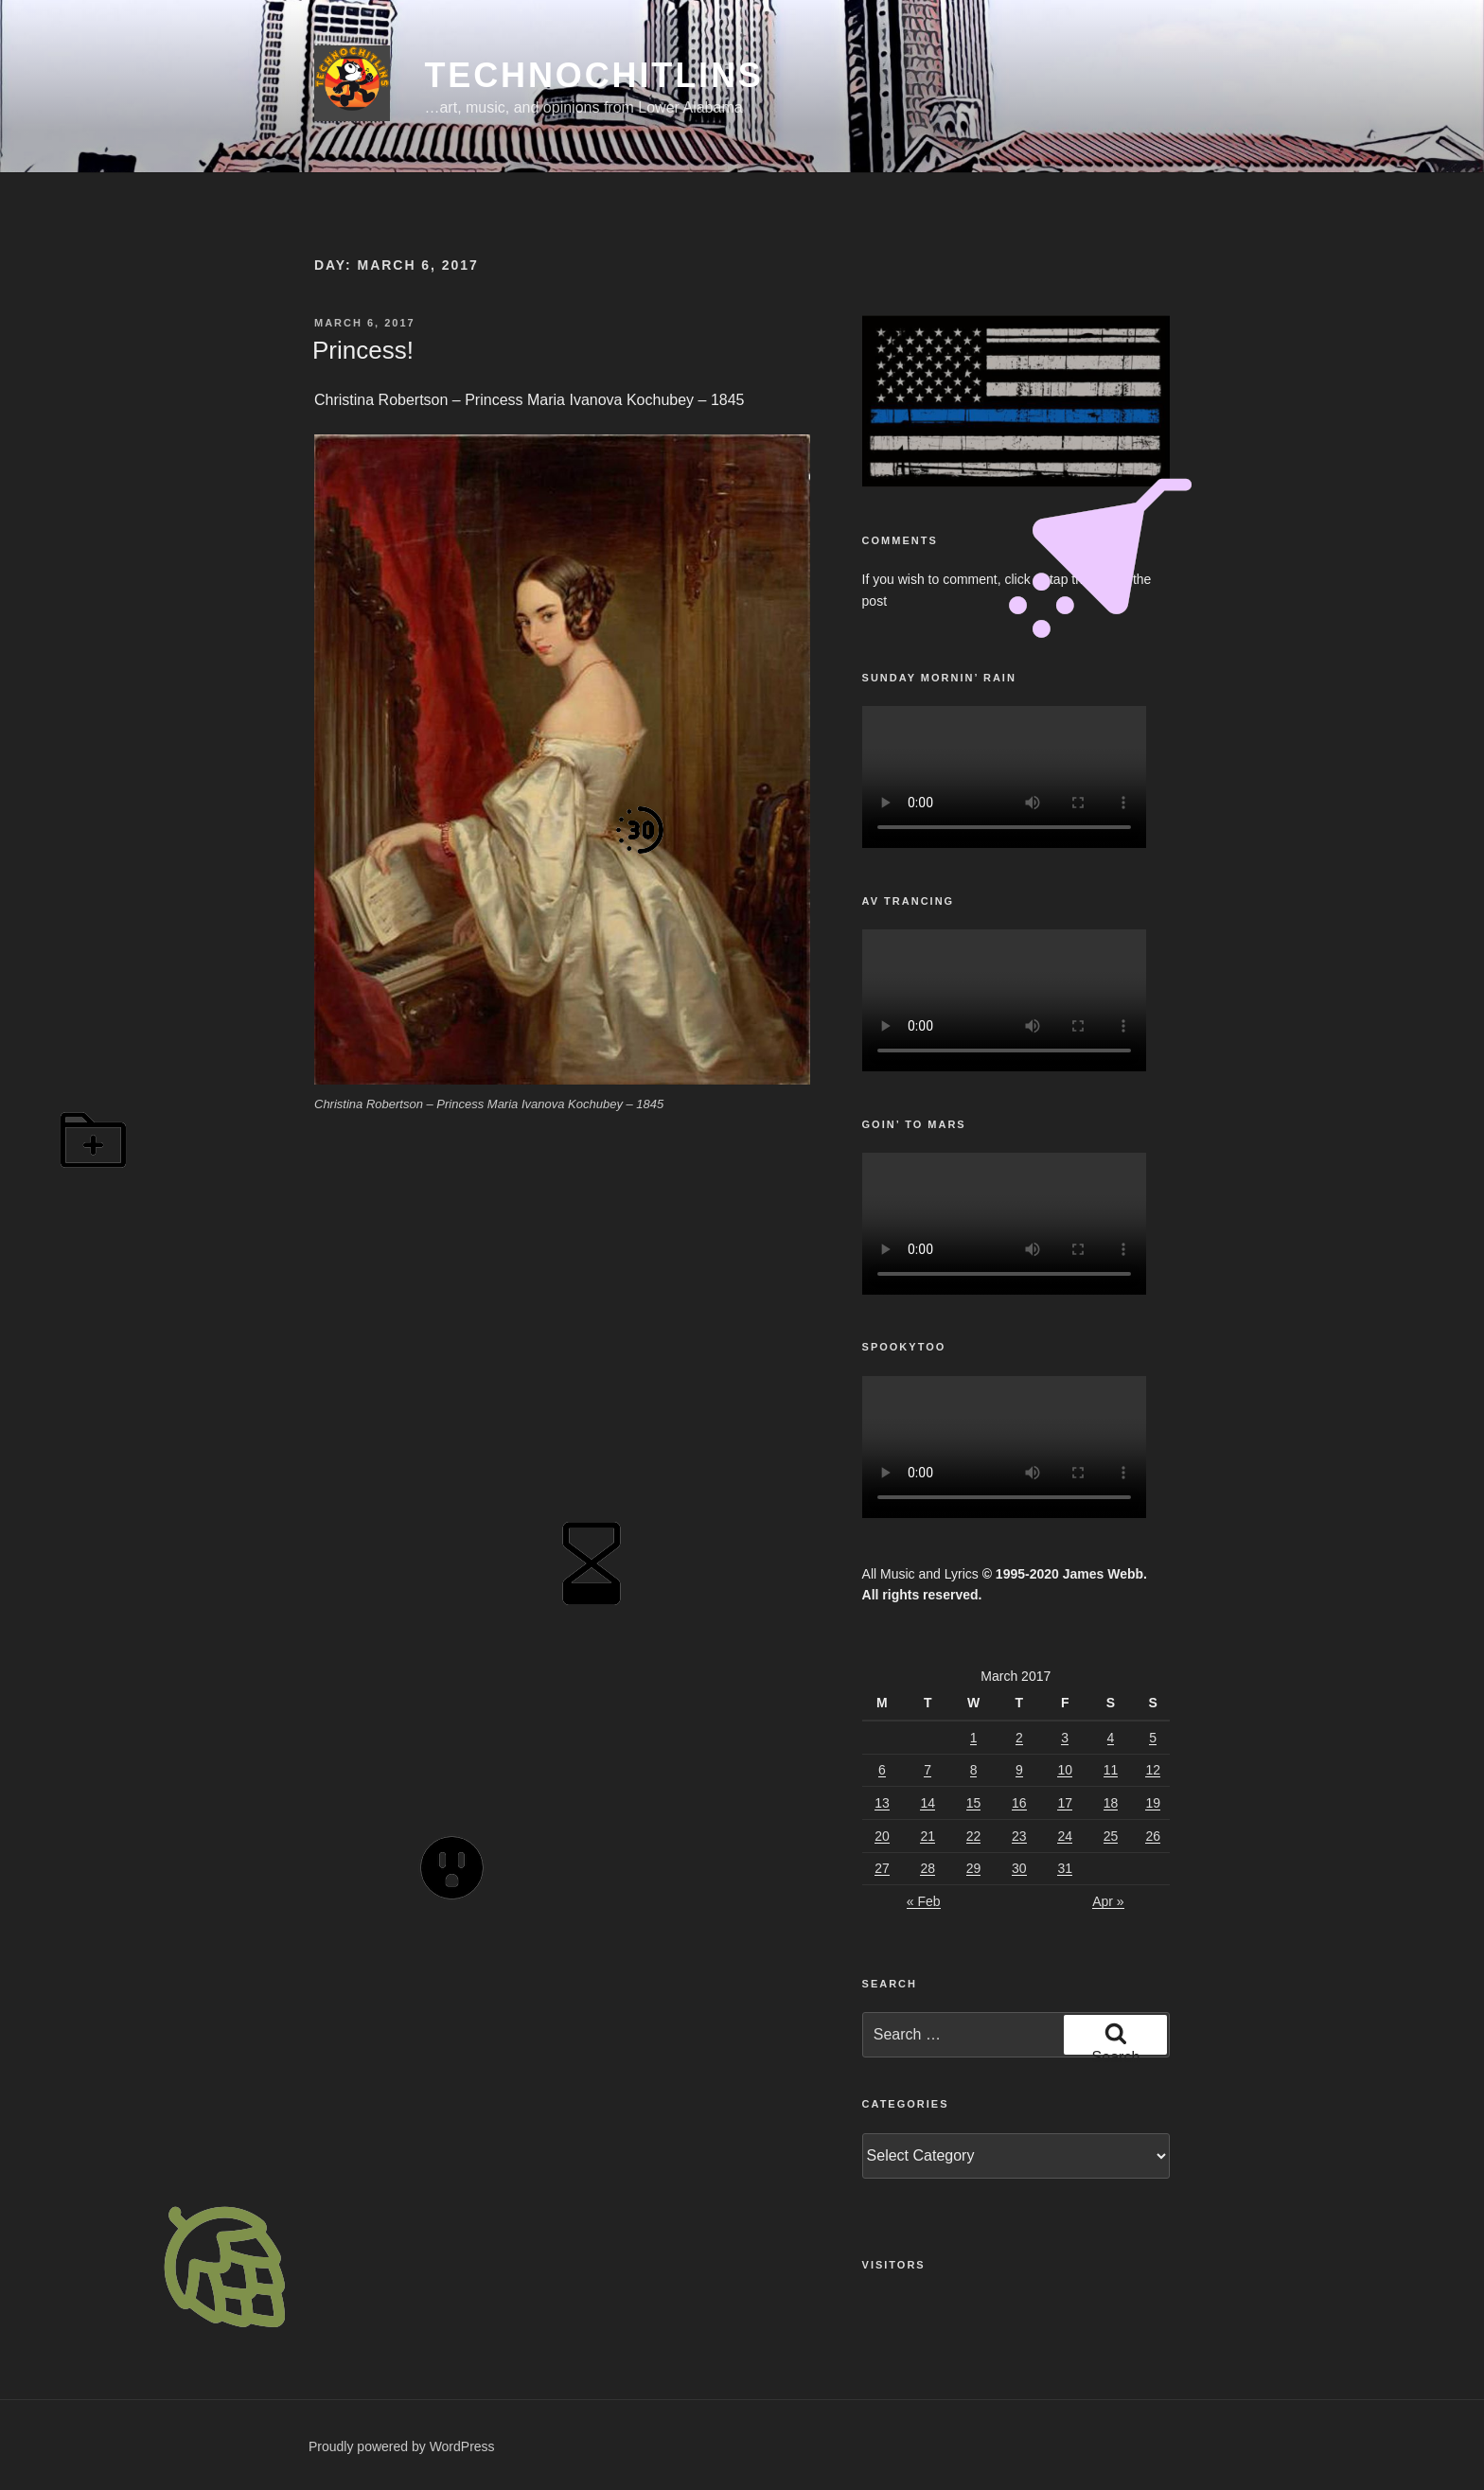  What do you see at coordinates (224, 2267) in the screenshot?
I see `browse or filter craft beer options` at bounding box center [224, 2267].